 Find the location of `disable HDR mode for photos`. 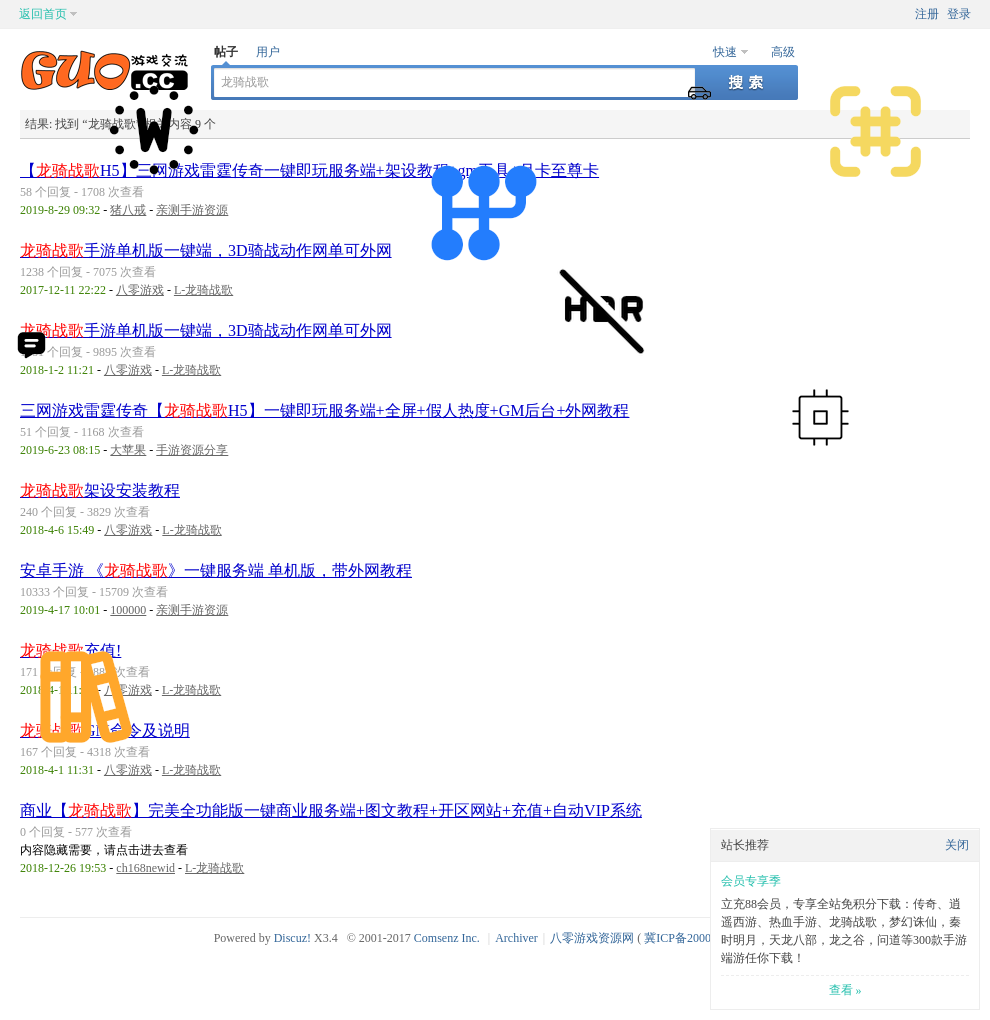

disable HDR mode for photos is located at coordinates (604, 309).